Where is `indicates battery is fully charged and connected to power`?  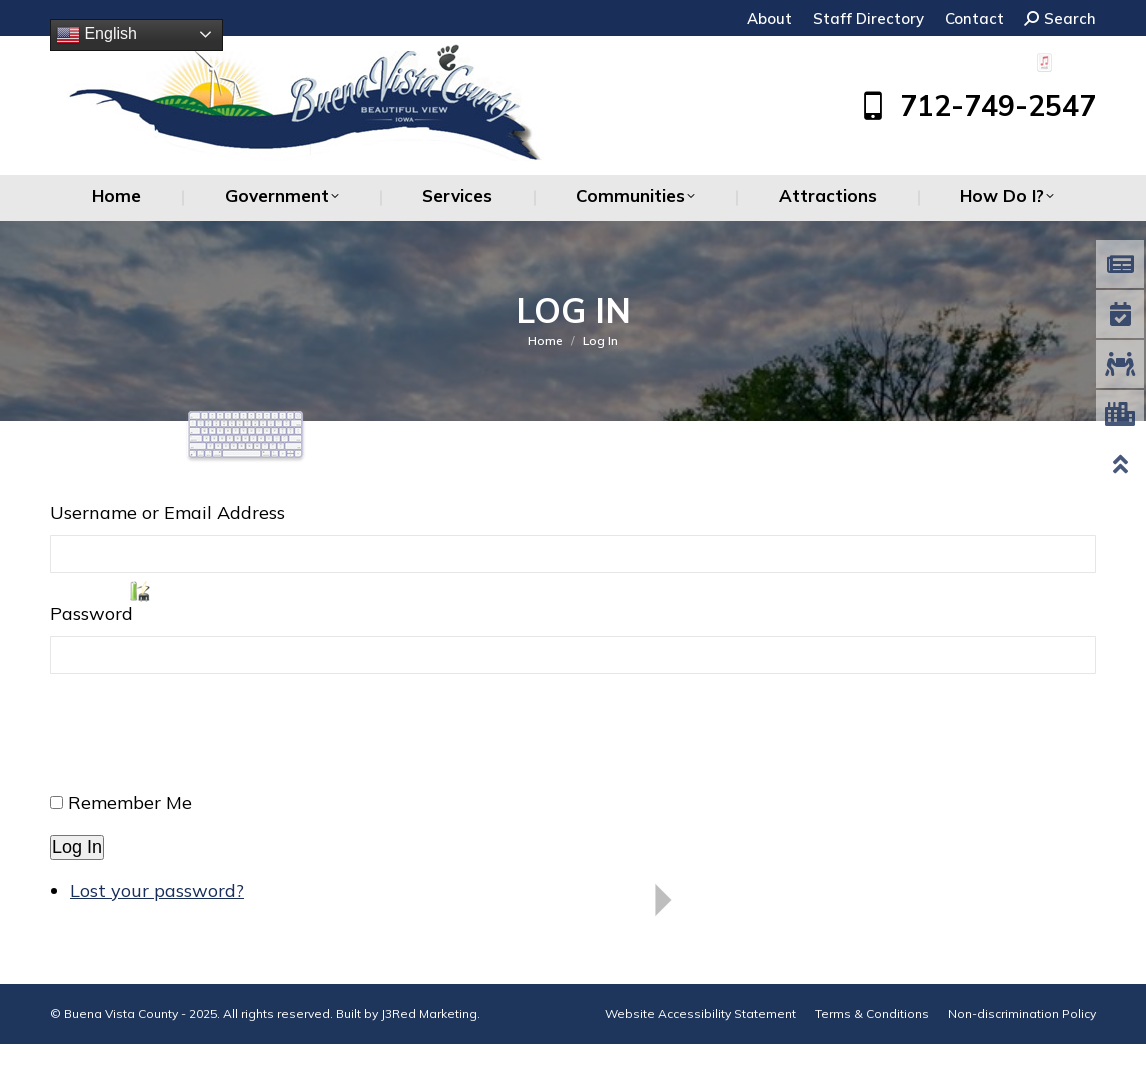
indicates battery is fully charged and connected to power is located at coordinates (139, 591).